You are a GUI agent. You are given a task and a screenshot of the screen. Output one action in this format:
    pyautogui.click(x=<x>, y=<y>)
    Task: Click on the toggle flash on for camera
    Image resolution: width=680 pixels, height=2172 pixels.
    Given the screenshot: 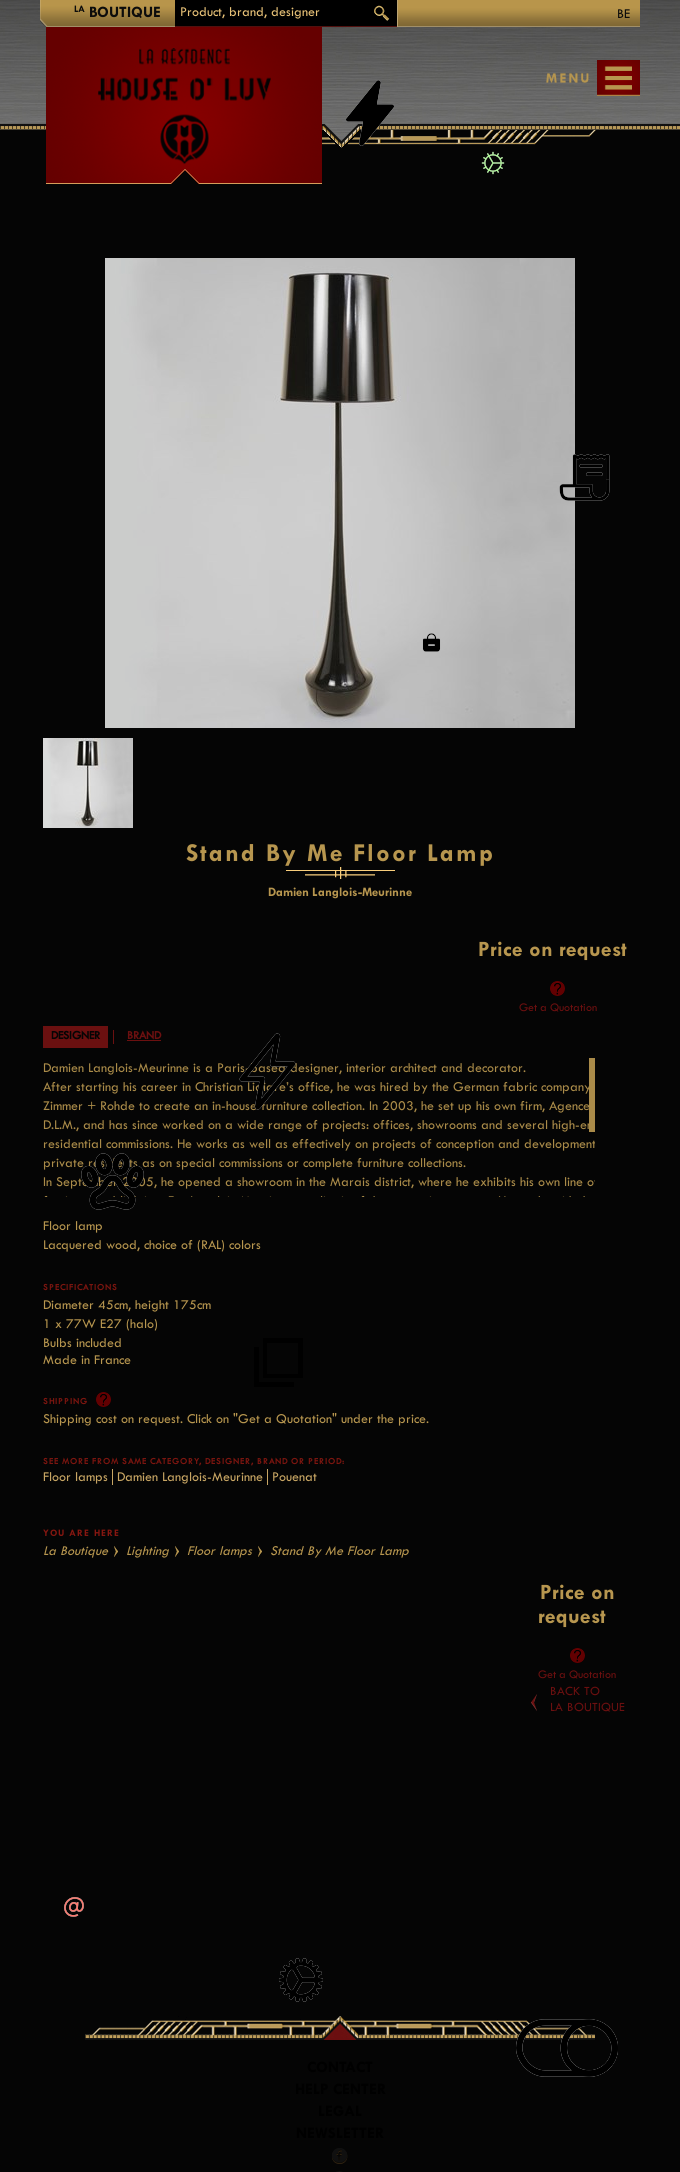 What is the action you would take?
    pyautogui.click(x=370, y=113)
    